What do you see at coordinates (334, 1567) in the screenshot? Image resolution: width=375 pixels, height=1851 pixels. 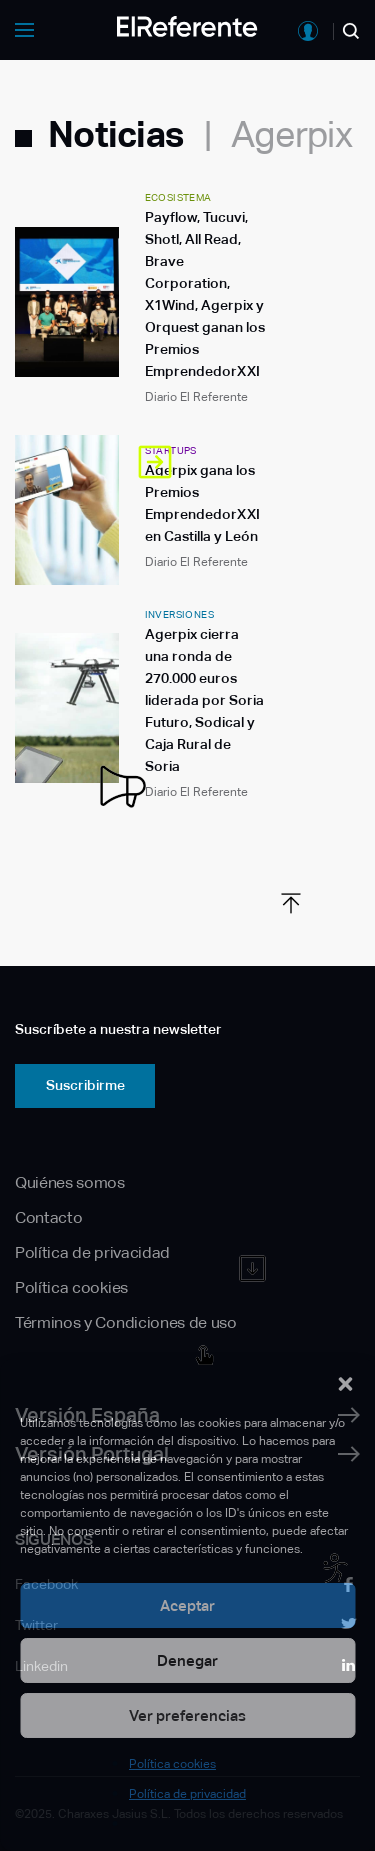 I see `throw or discard an item` at bounding box center [334, 1567].